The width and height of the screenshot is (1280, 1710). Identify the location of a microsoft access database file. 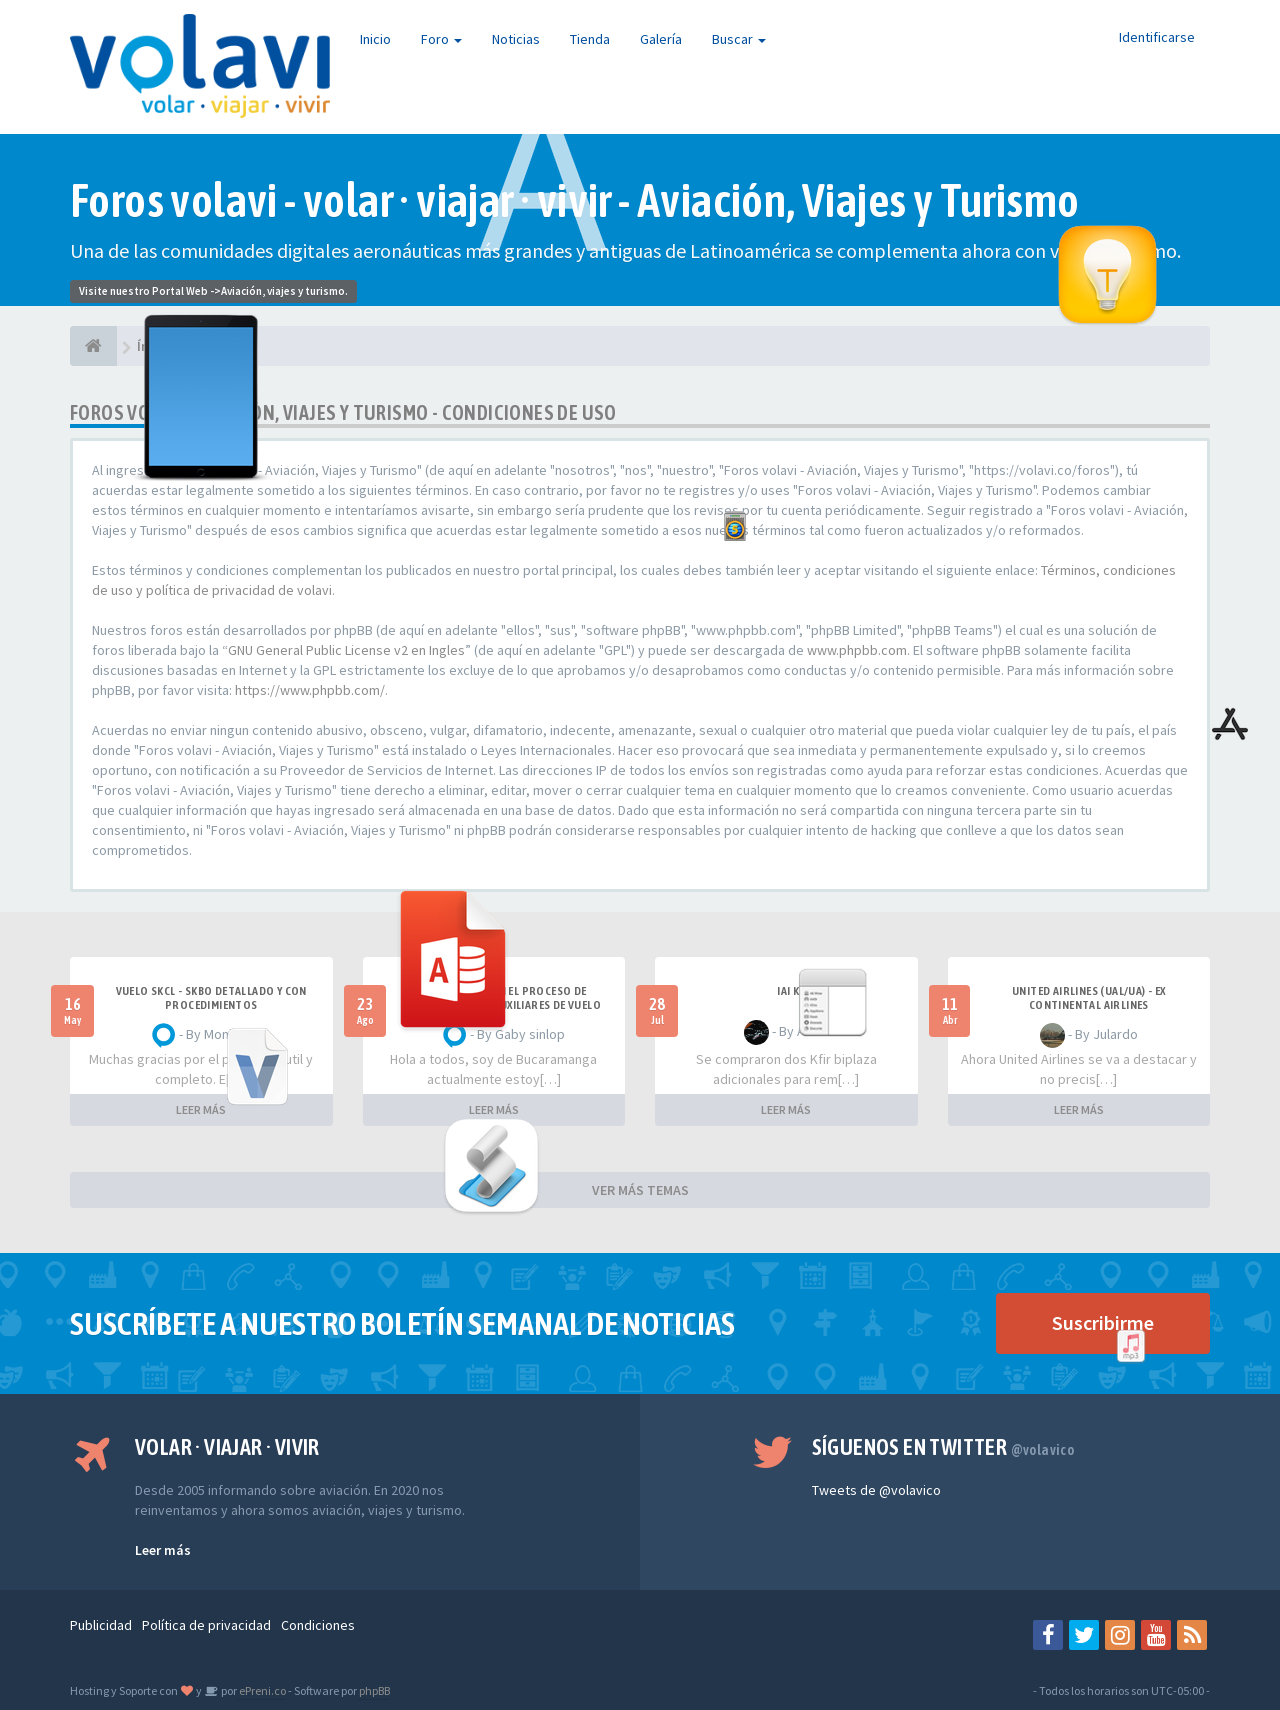
(453, 959).